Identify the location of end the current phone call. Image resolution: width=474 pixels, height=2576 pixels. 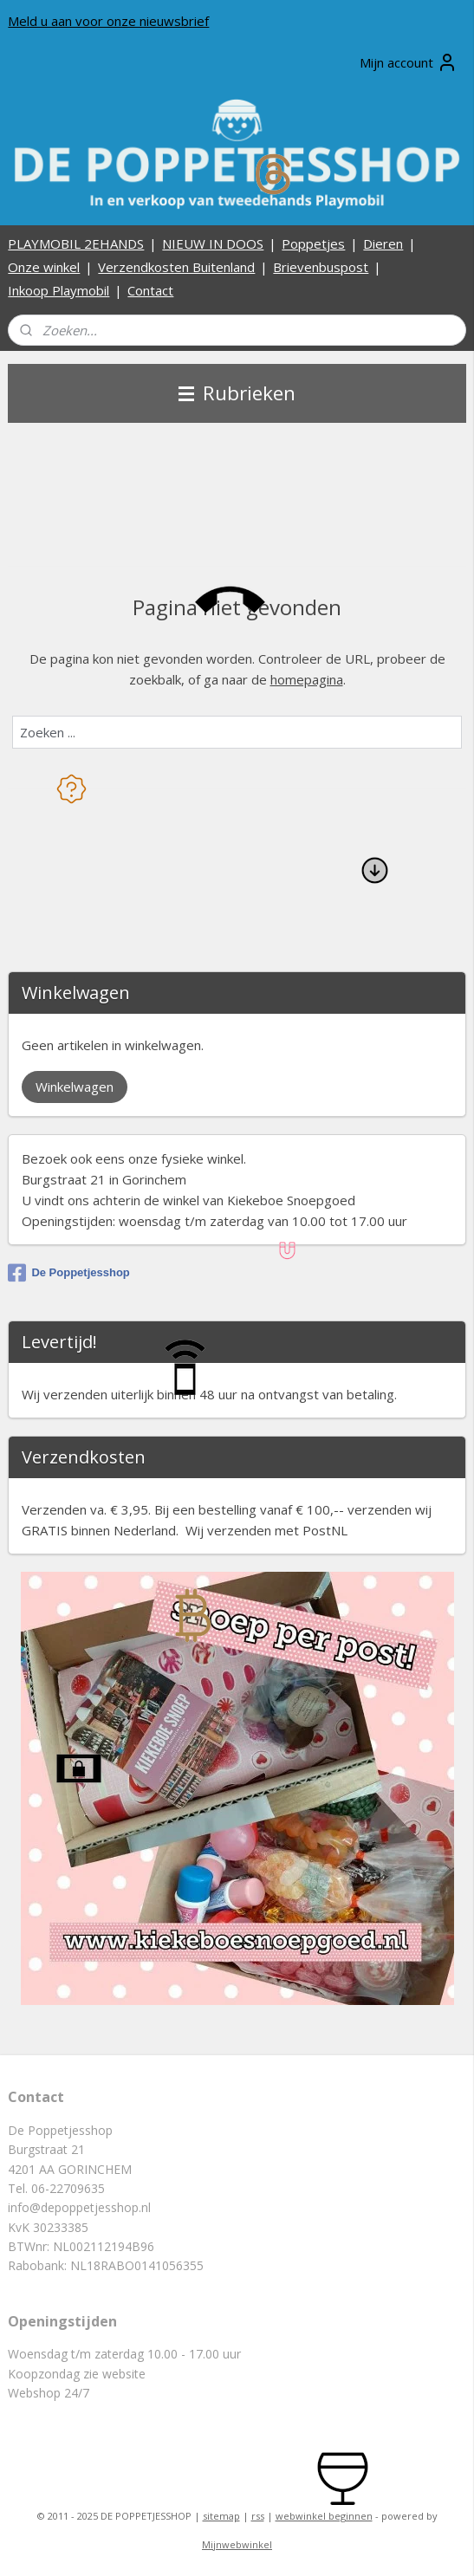
(230, 600).